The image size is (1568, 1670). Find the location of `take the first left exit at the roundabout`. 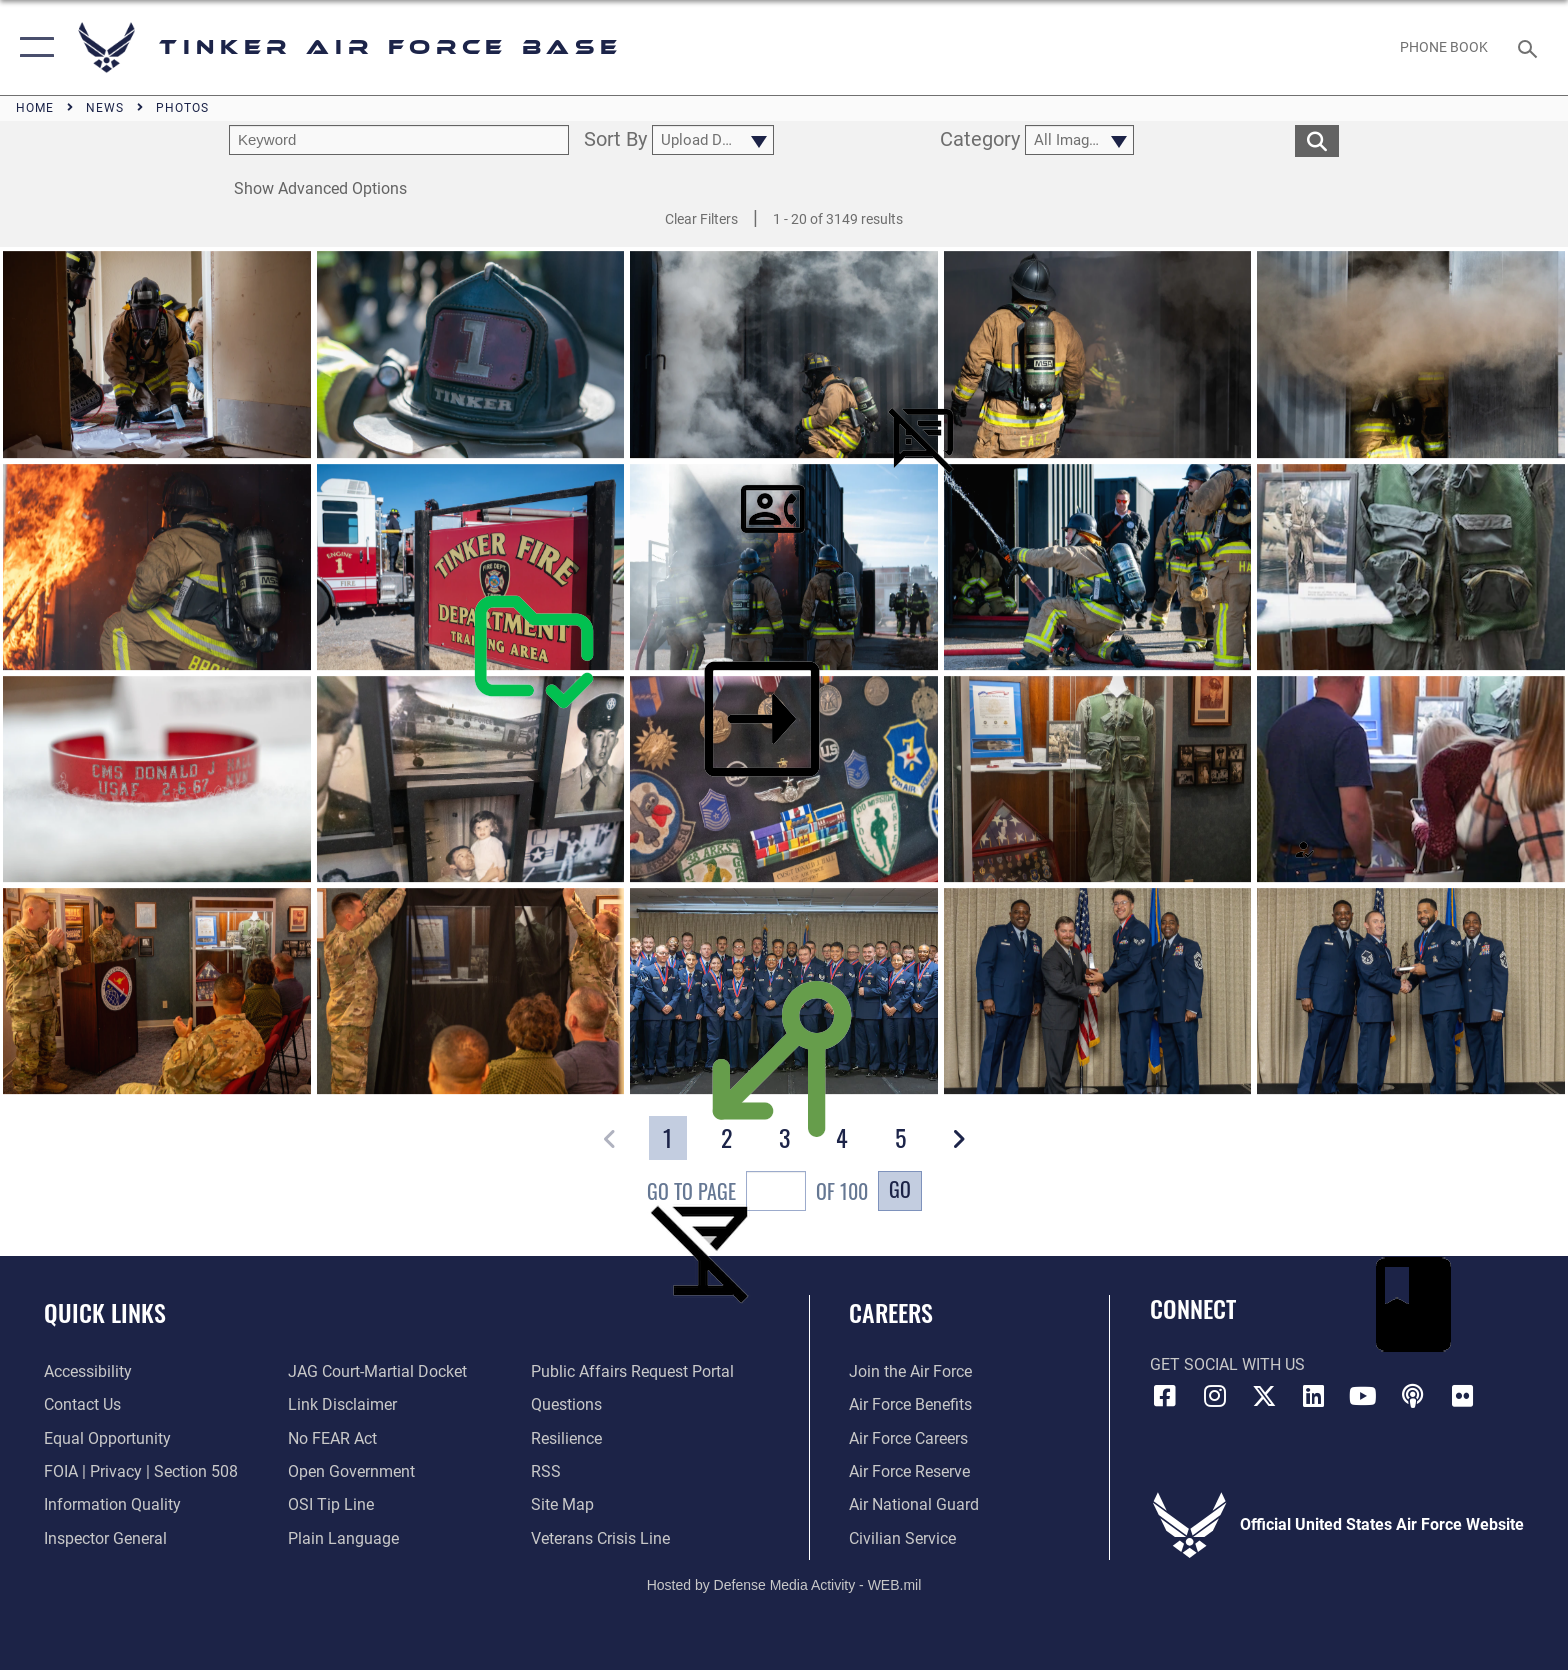

take the first left exit at the roundabout is located at coordinates (782, 1059).